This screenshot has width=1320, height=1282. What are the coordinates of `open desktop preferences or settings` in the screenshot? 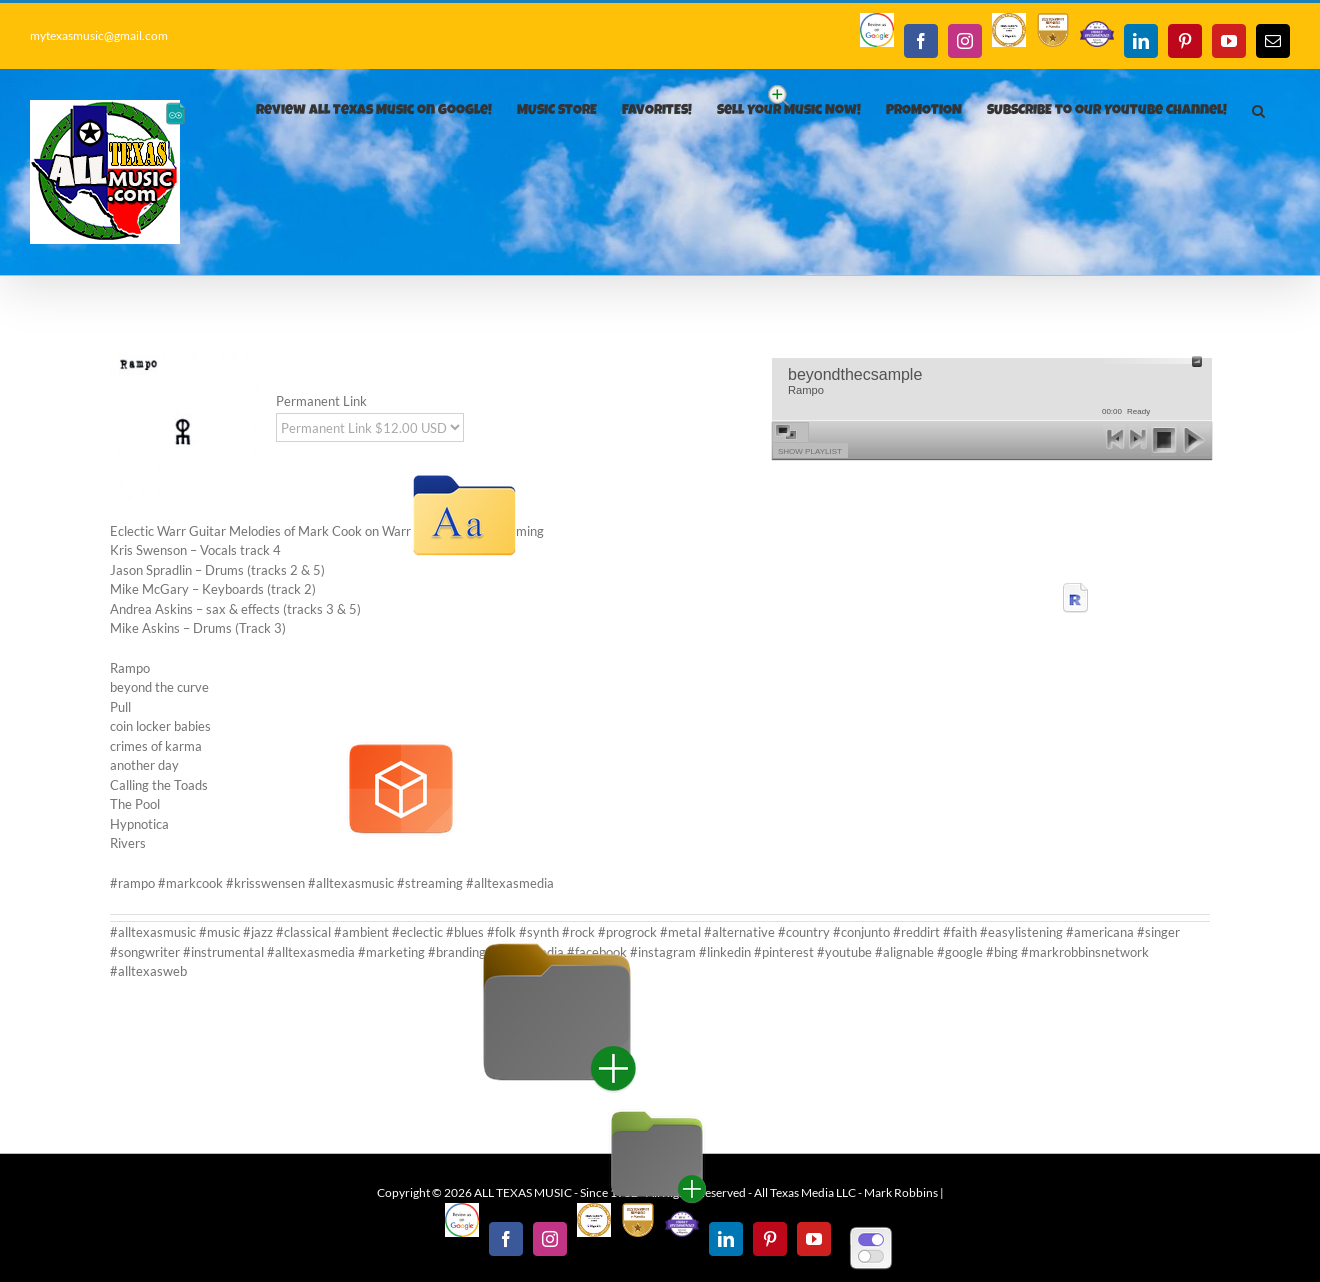 It's located at (871, 1248).